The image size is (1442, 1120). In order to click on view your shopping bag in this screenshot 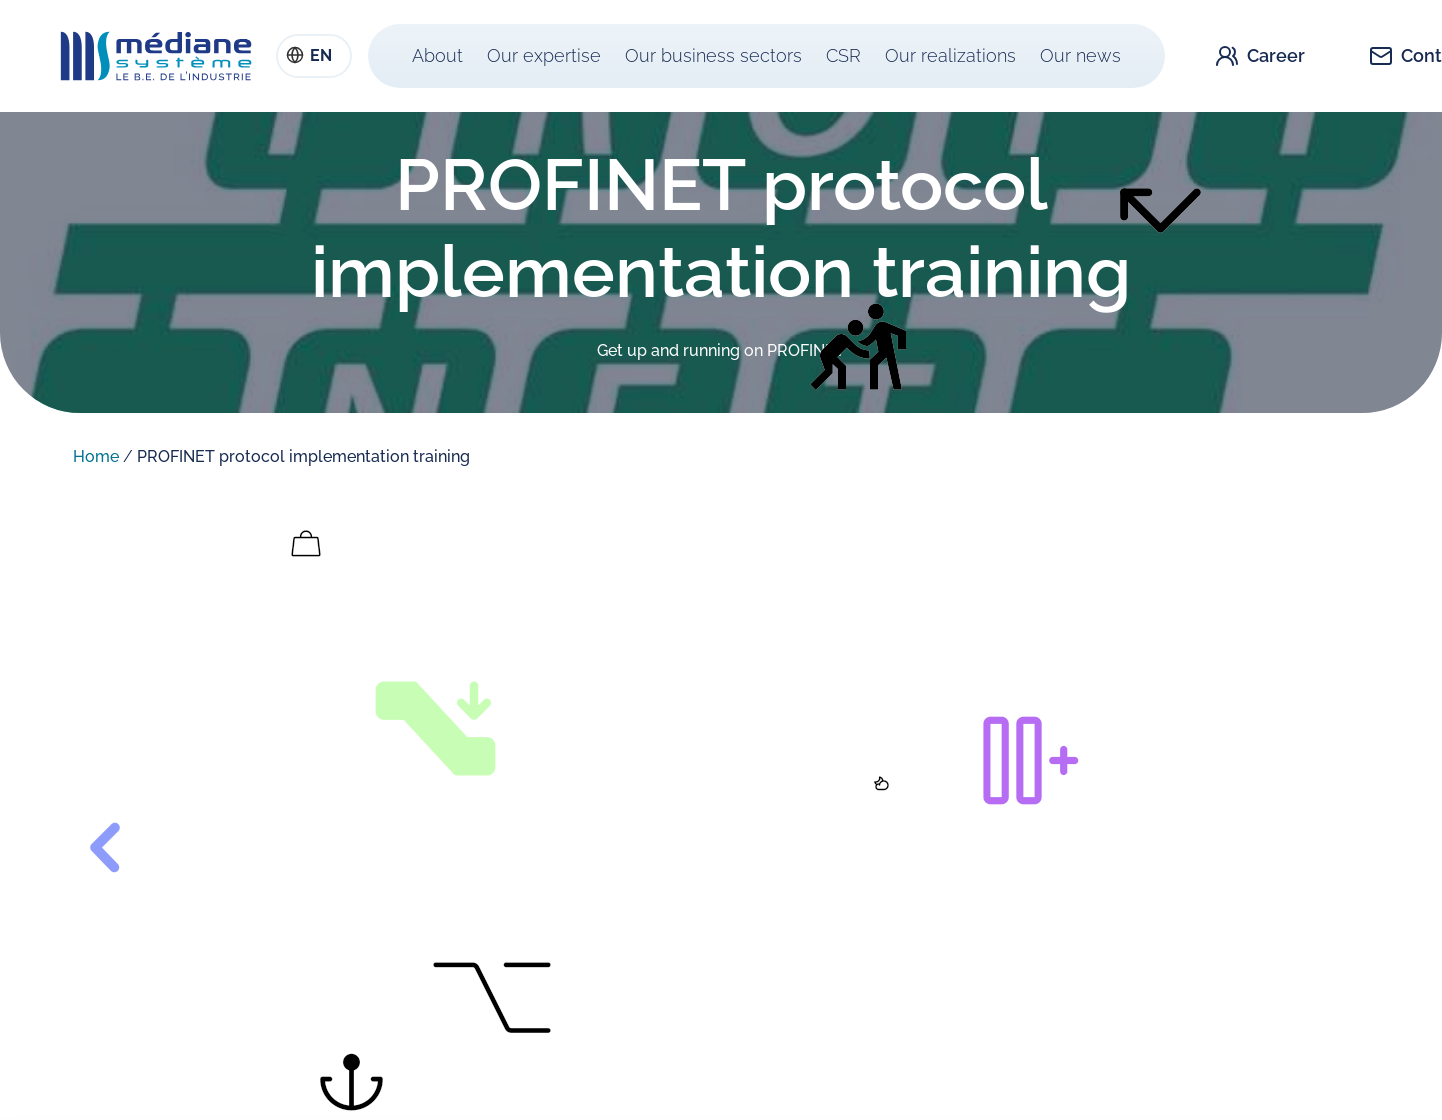, I will do `click(306, 545)`.